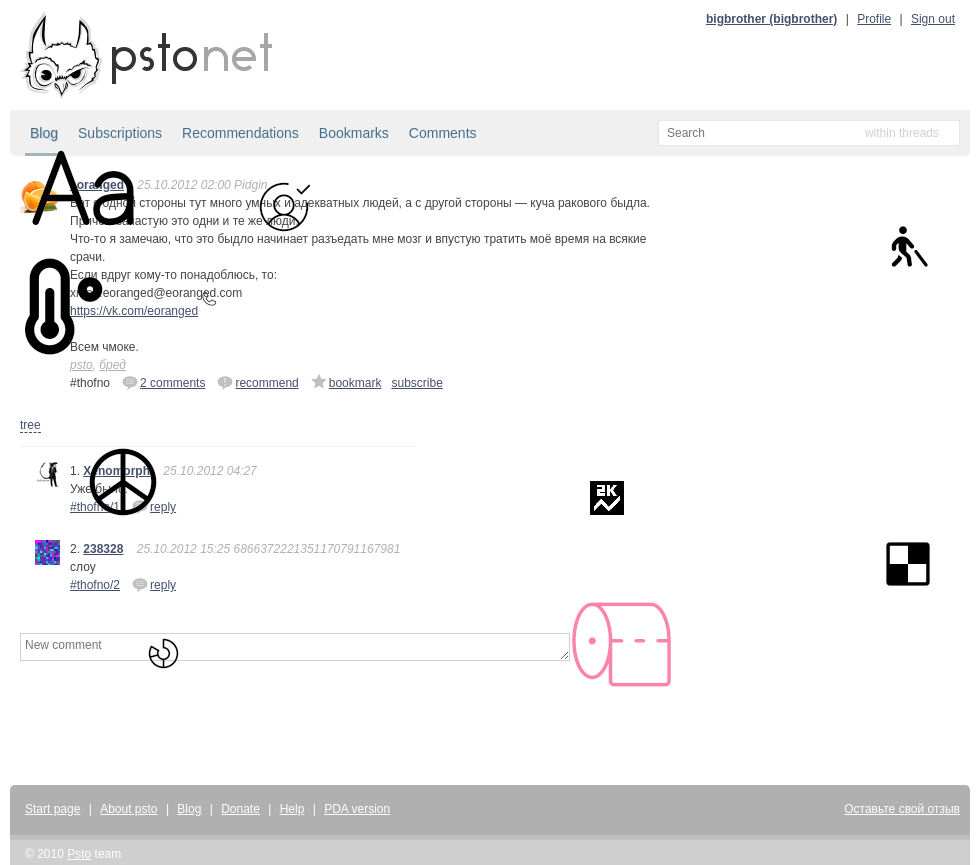  Describe the element at coordinates (209, 299) in the screenshot. I see `make a phone call` at that location.